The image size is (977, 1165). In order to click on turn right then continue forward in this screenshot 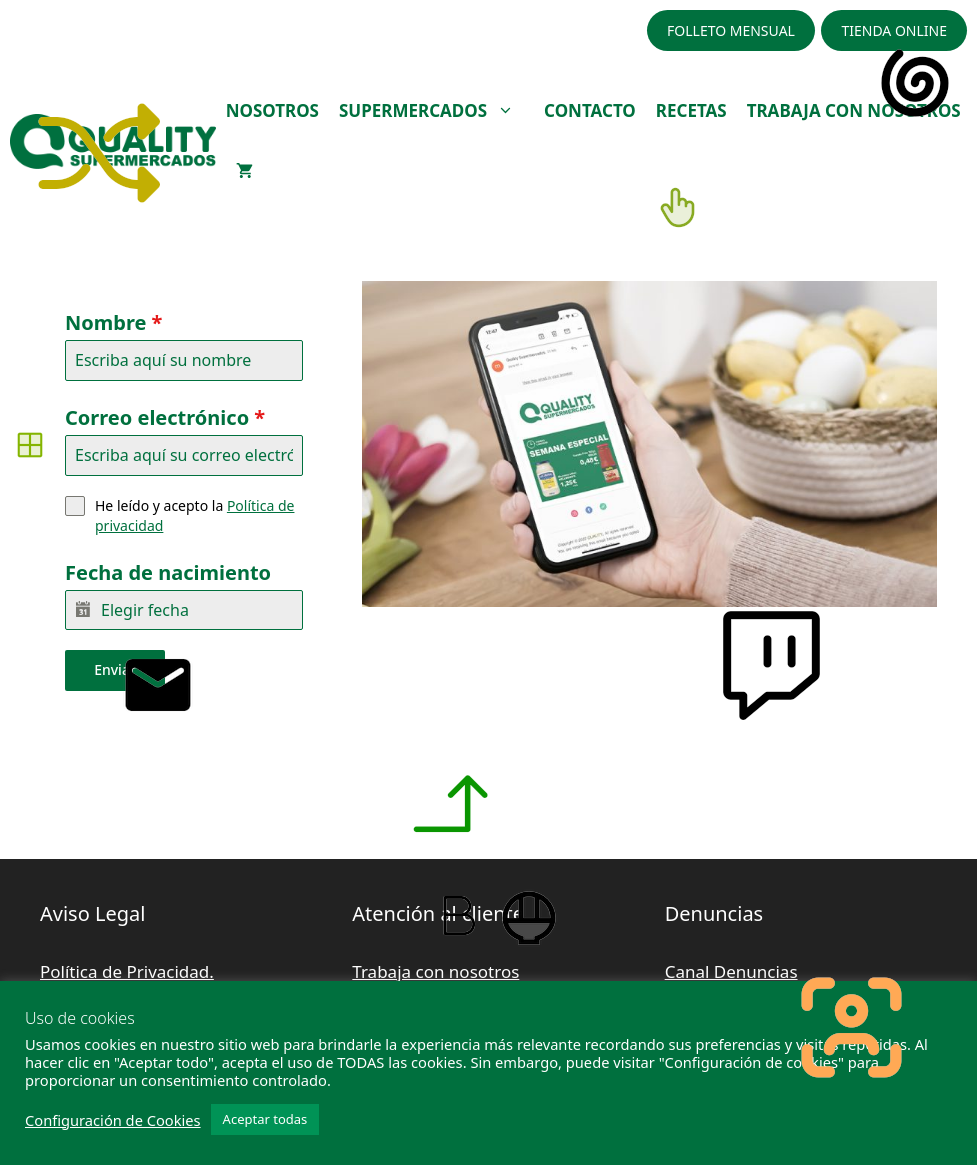, I will do `click(453, 806)`.